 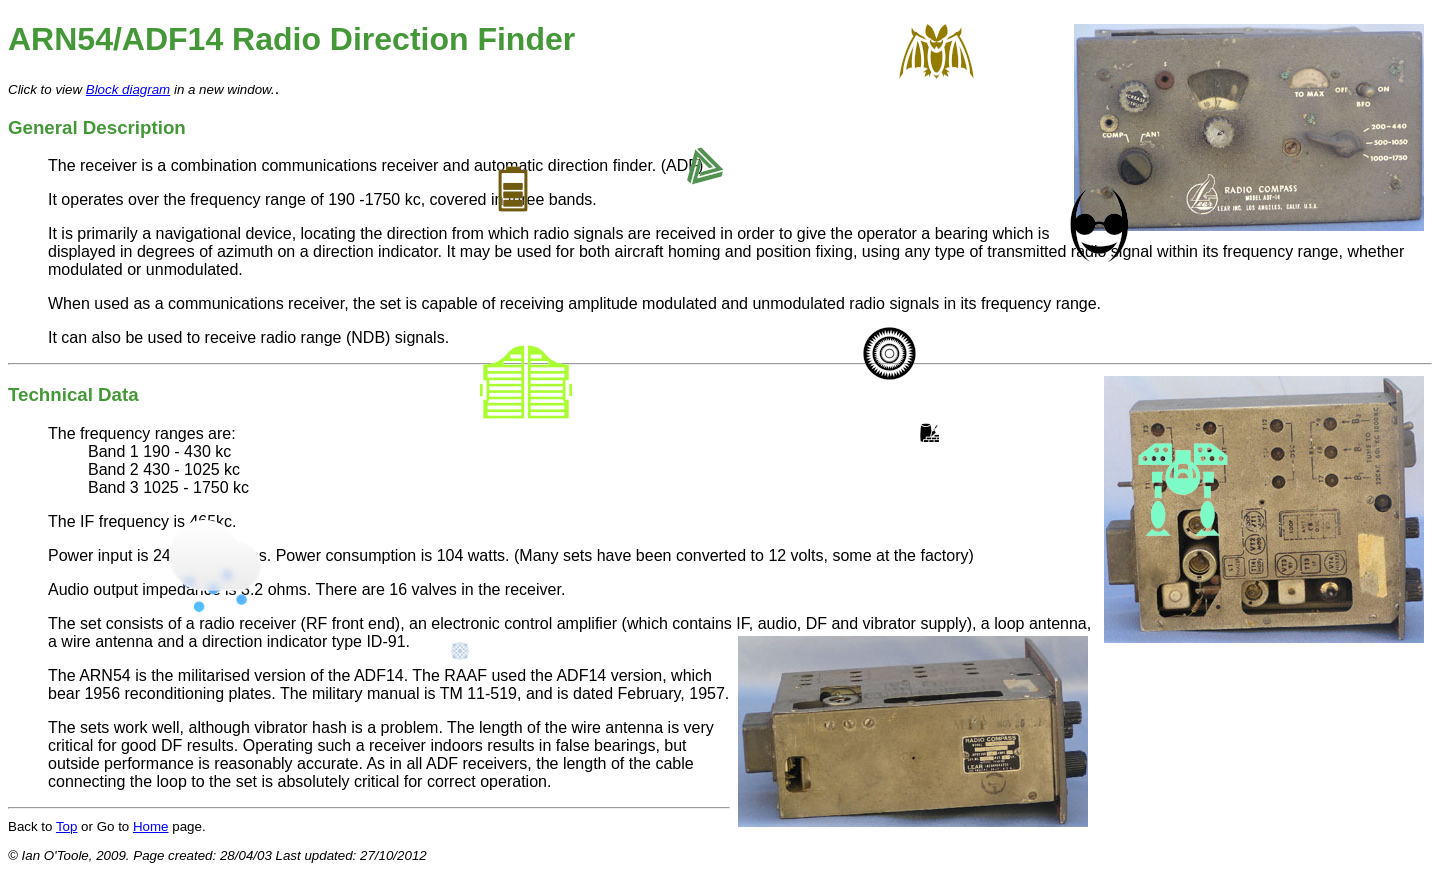 I want to click on enter a western-themed game area or saloon, so click(x=526, y=382).